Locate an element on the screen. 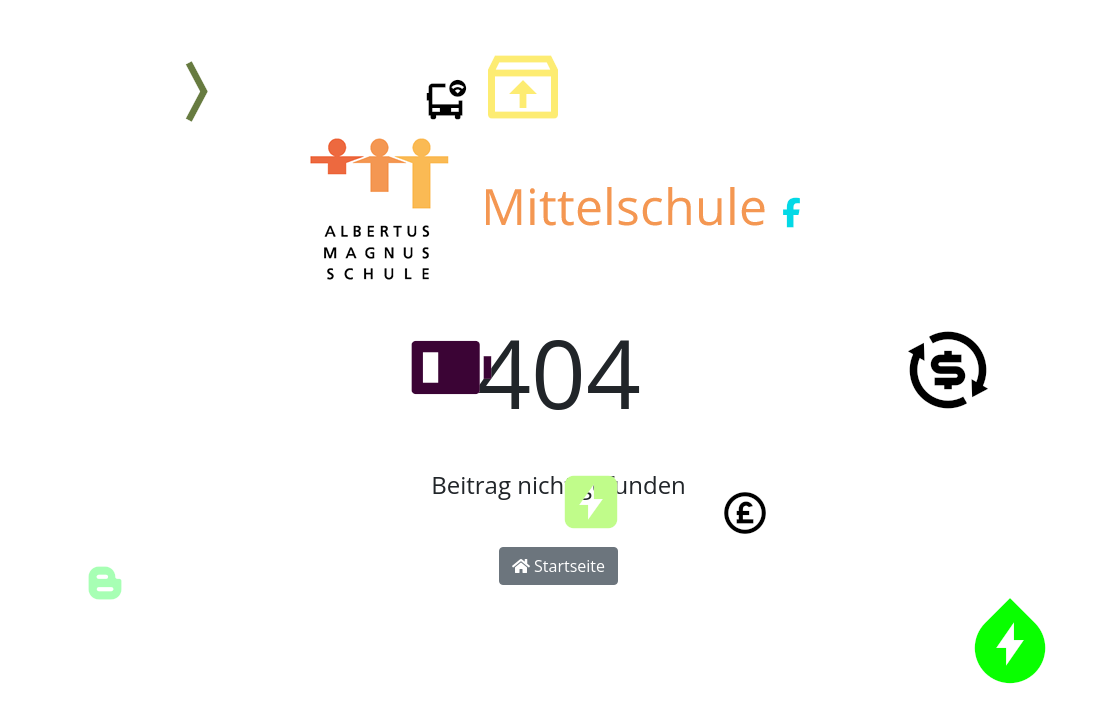 Image resolution: width=1117 pixels, height=720 pixels. hydroelectric power or water energy indicator is located at coordinates (1010, 644).